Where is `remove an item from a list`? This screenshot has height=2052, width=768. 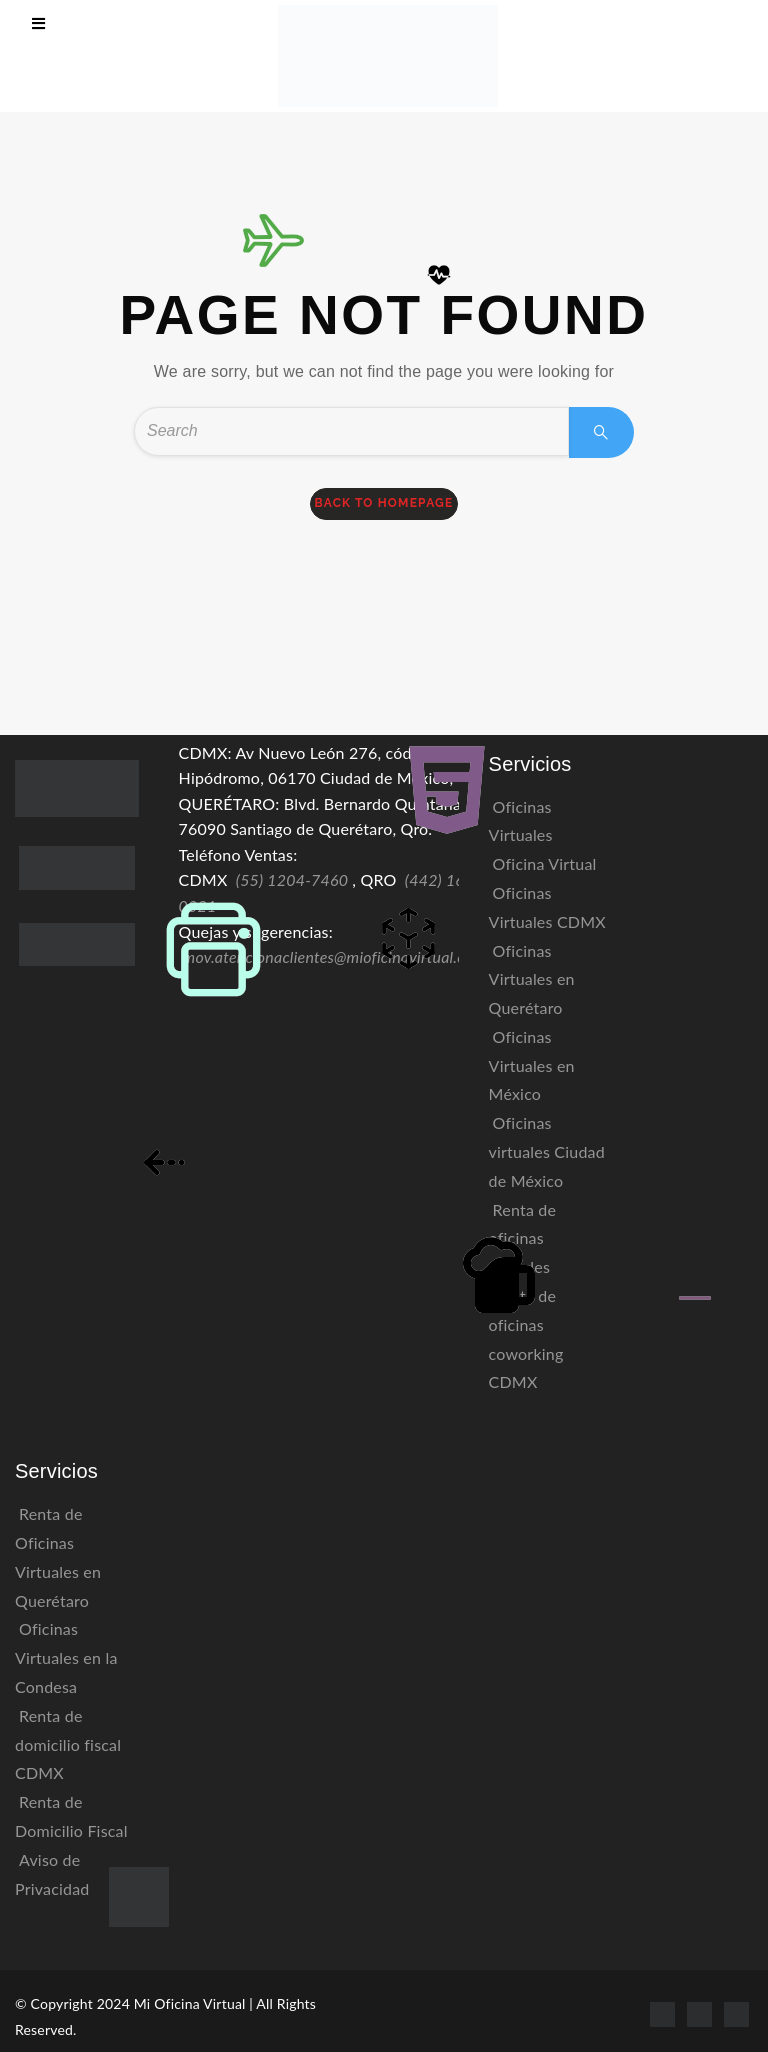 remove an item from a list is located at coordinates (695, 1298).